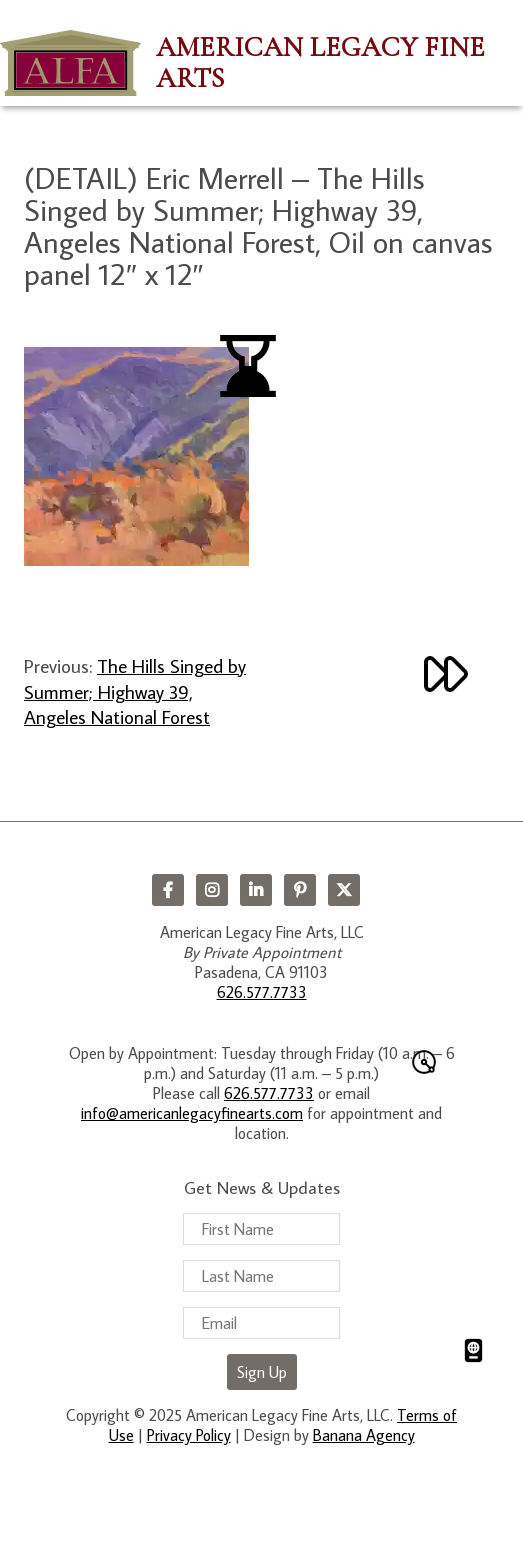 Image resolution: width=523 pixels, height=1554 pixels. Describe the element at coordinates (473, 1350) in the screenshot. I see `access passport or travel documents` at that location.